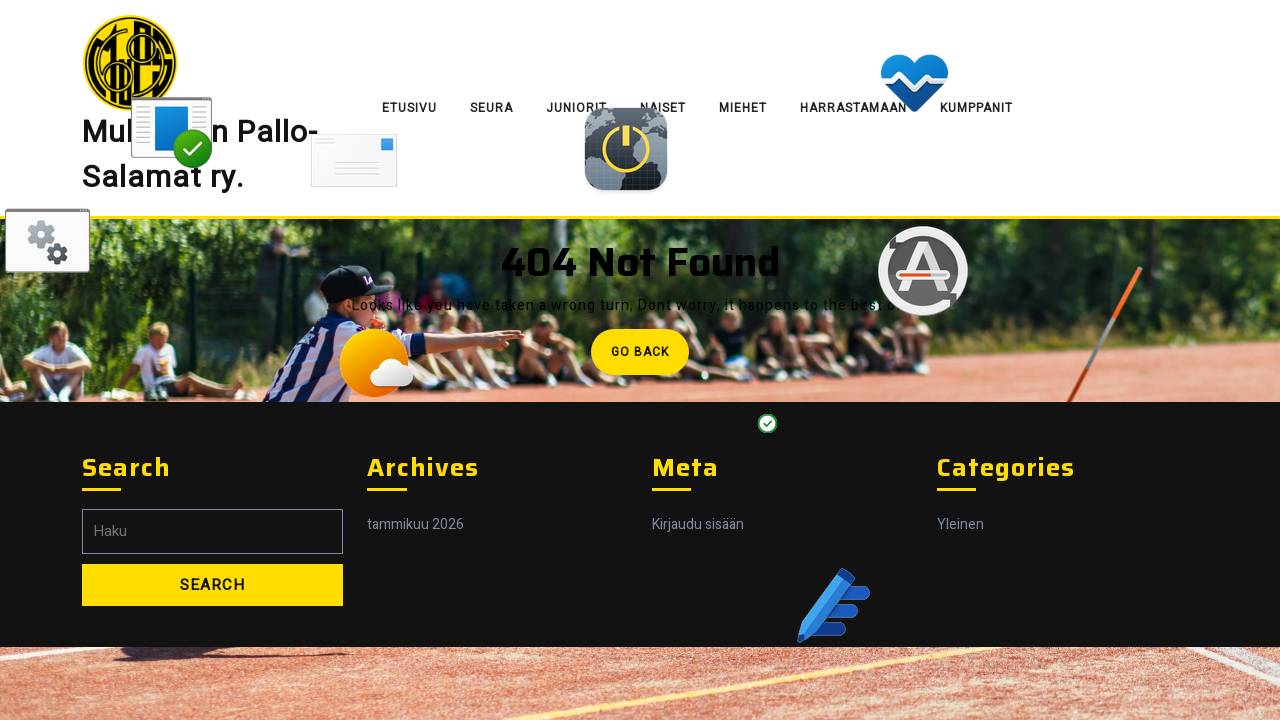 The width and height of the screenshot is (1280, 720). What do you see at coordinates (914, 82) in the screenshot?
I see `open the health app` at bounding box center [914, 82].